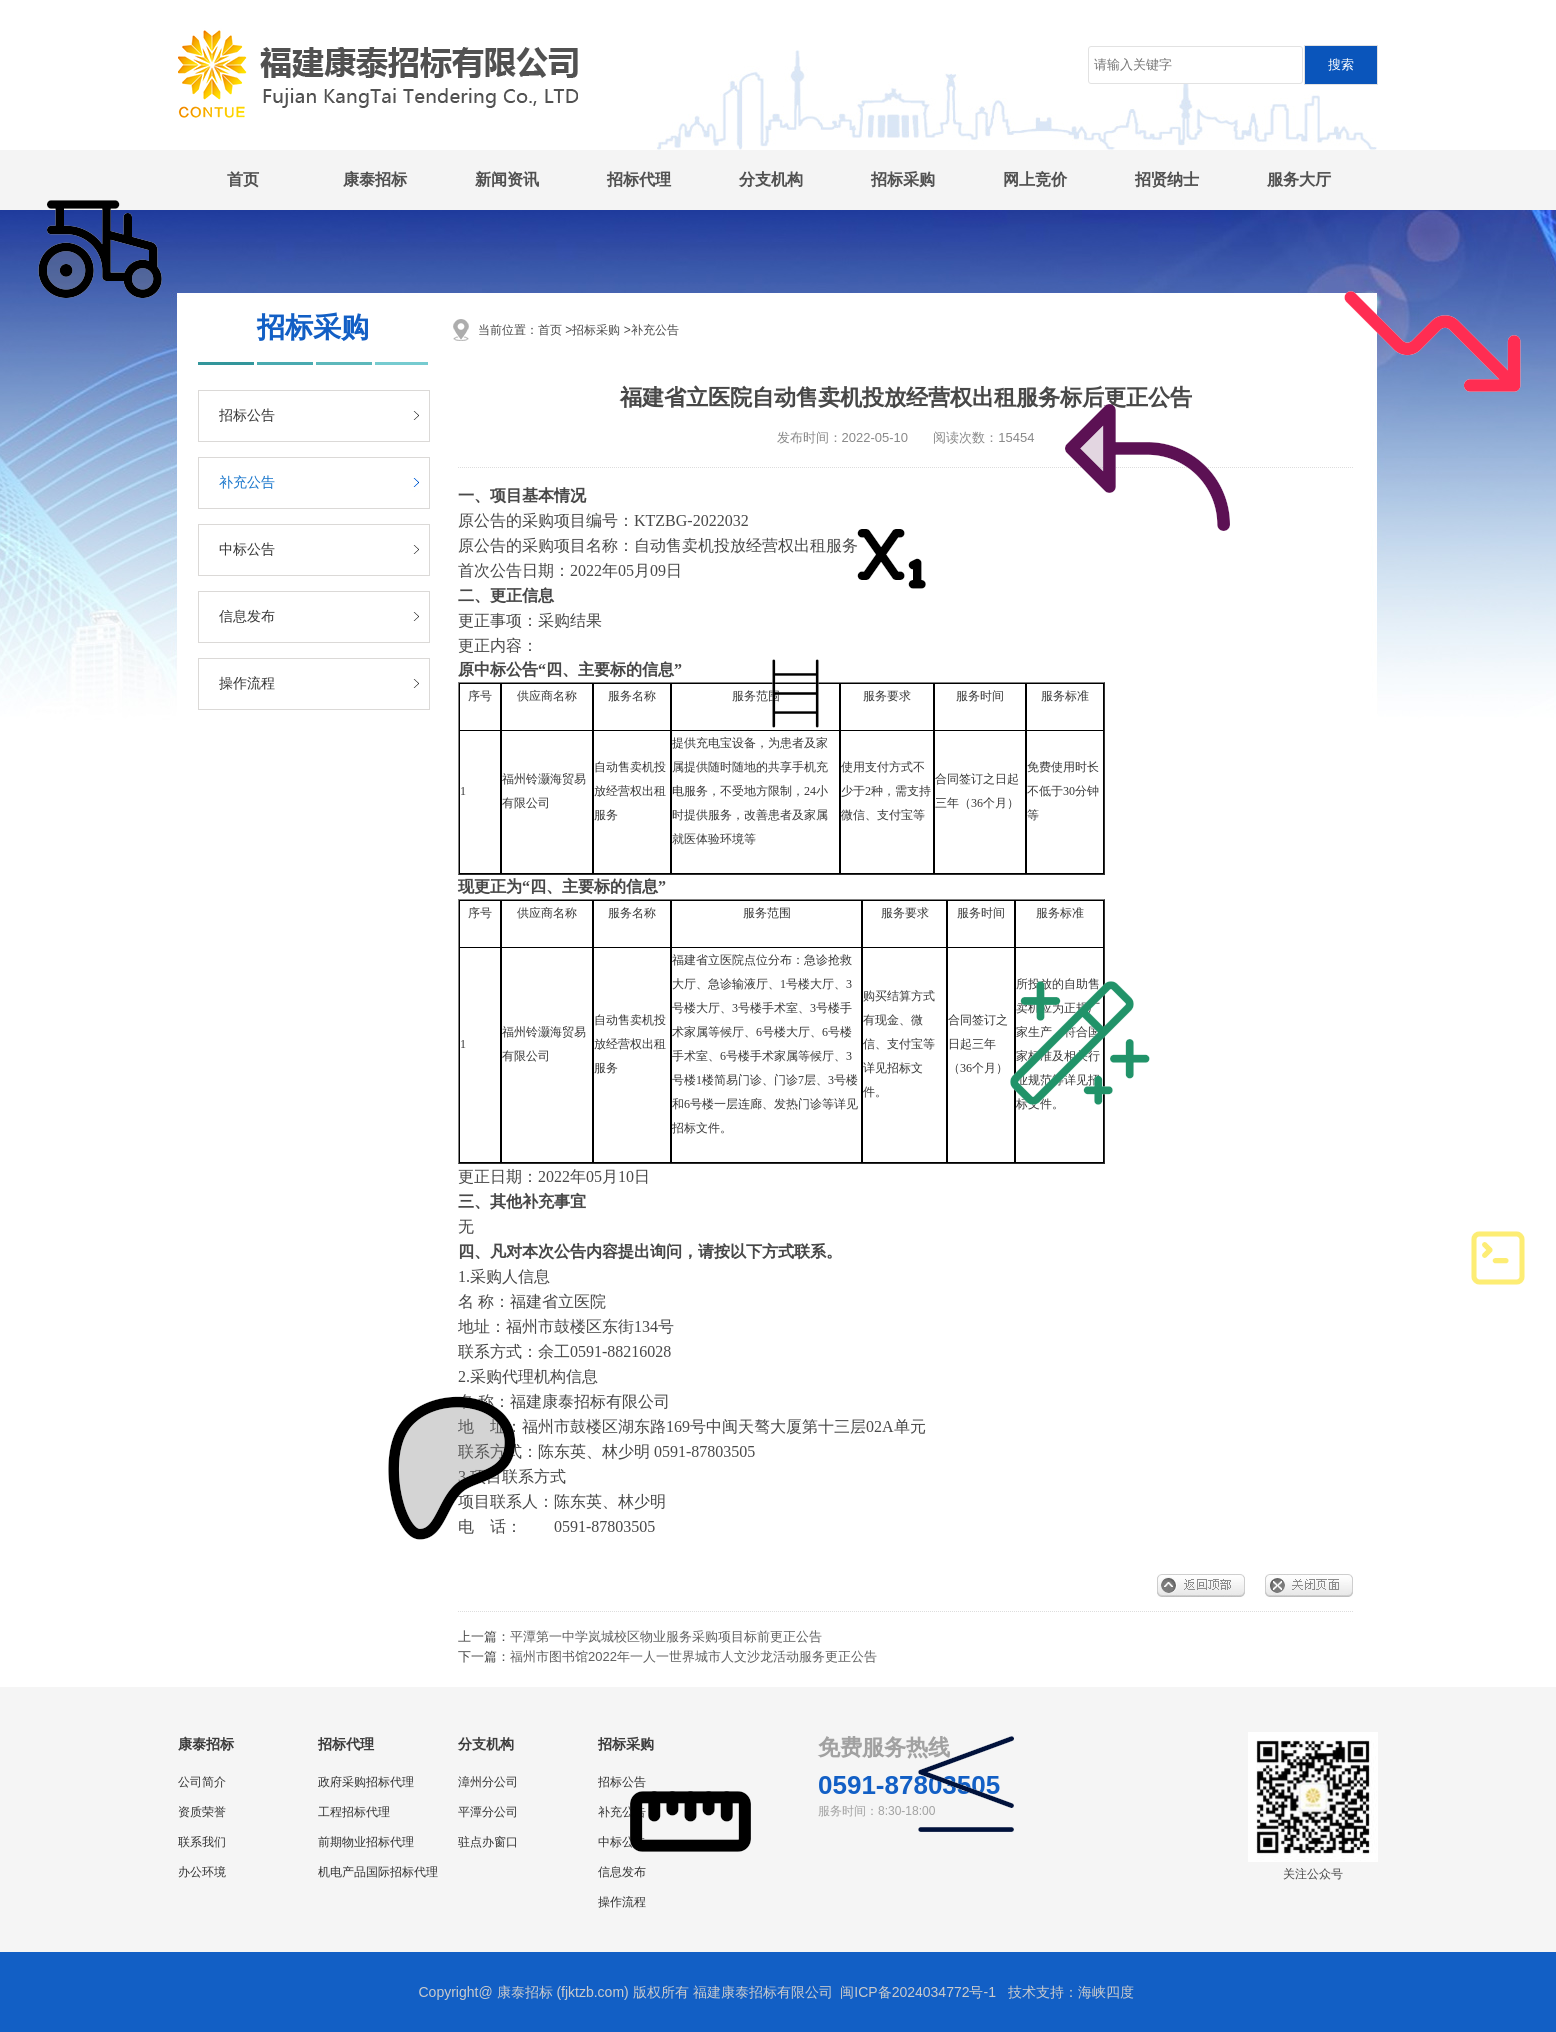  I want to click on measure dimensions or distances, so click(690, 1821).